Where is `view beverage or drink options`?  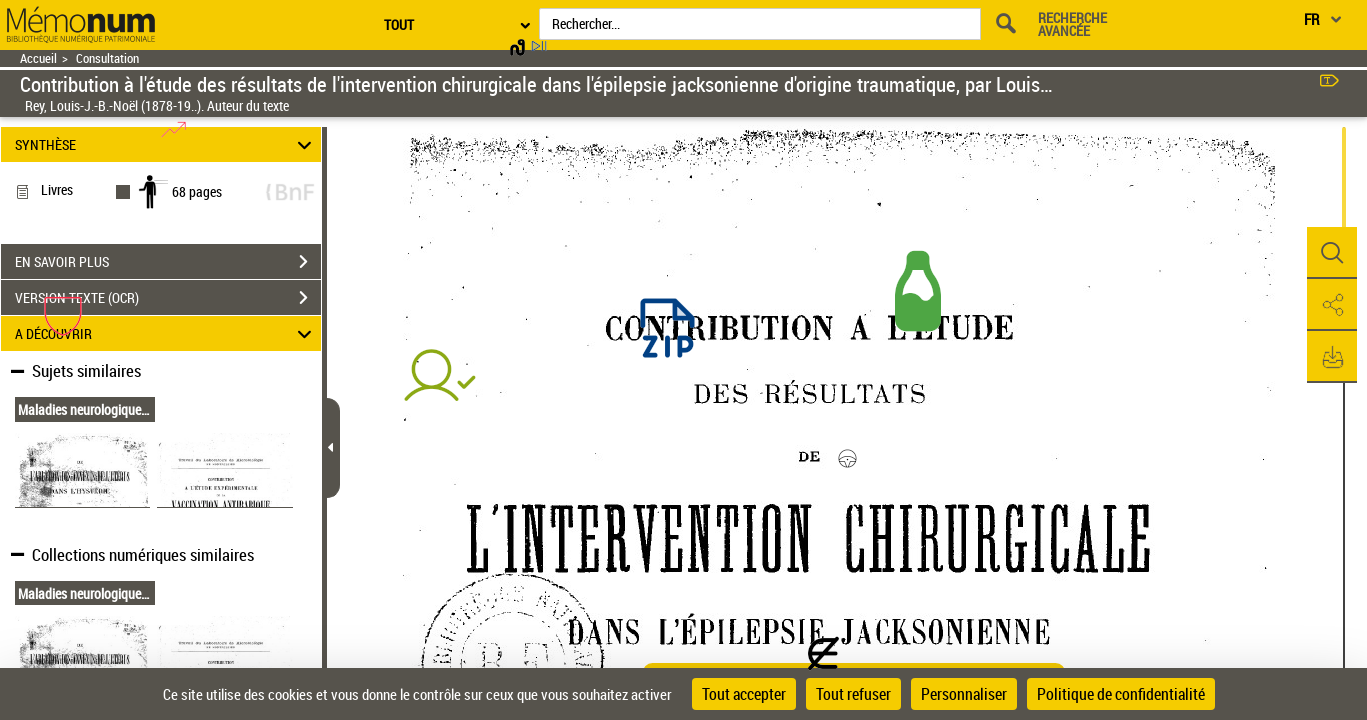
view beverage or drink options is located at coordinates (918, 293).